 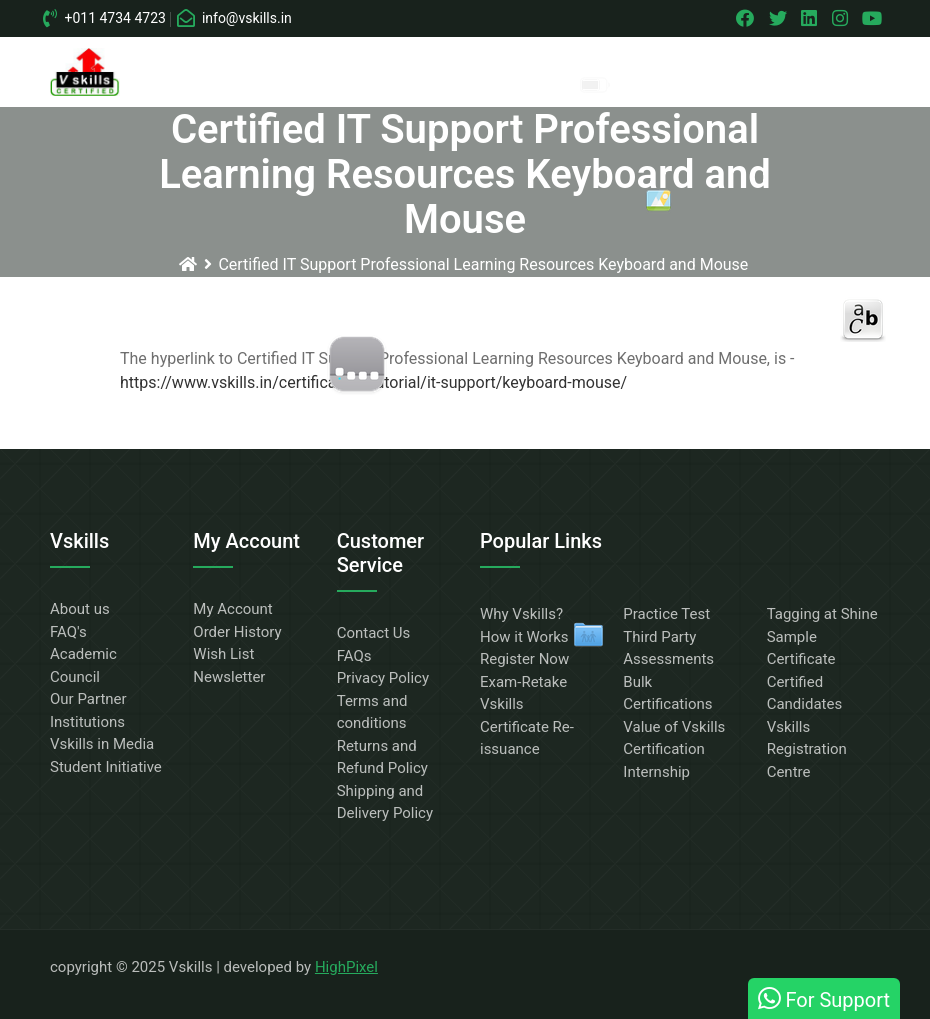 What do you see at coordinates (588, 634) in the screenshot?
I see `open the family shared folder` at bounding box center [588, 634].